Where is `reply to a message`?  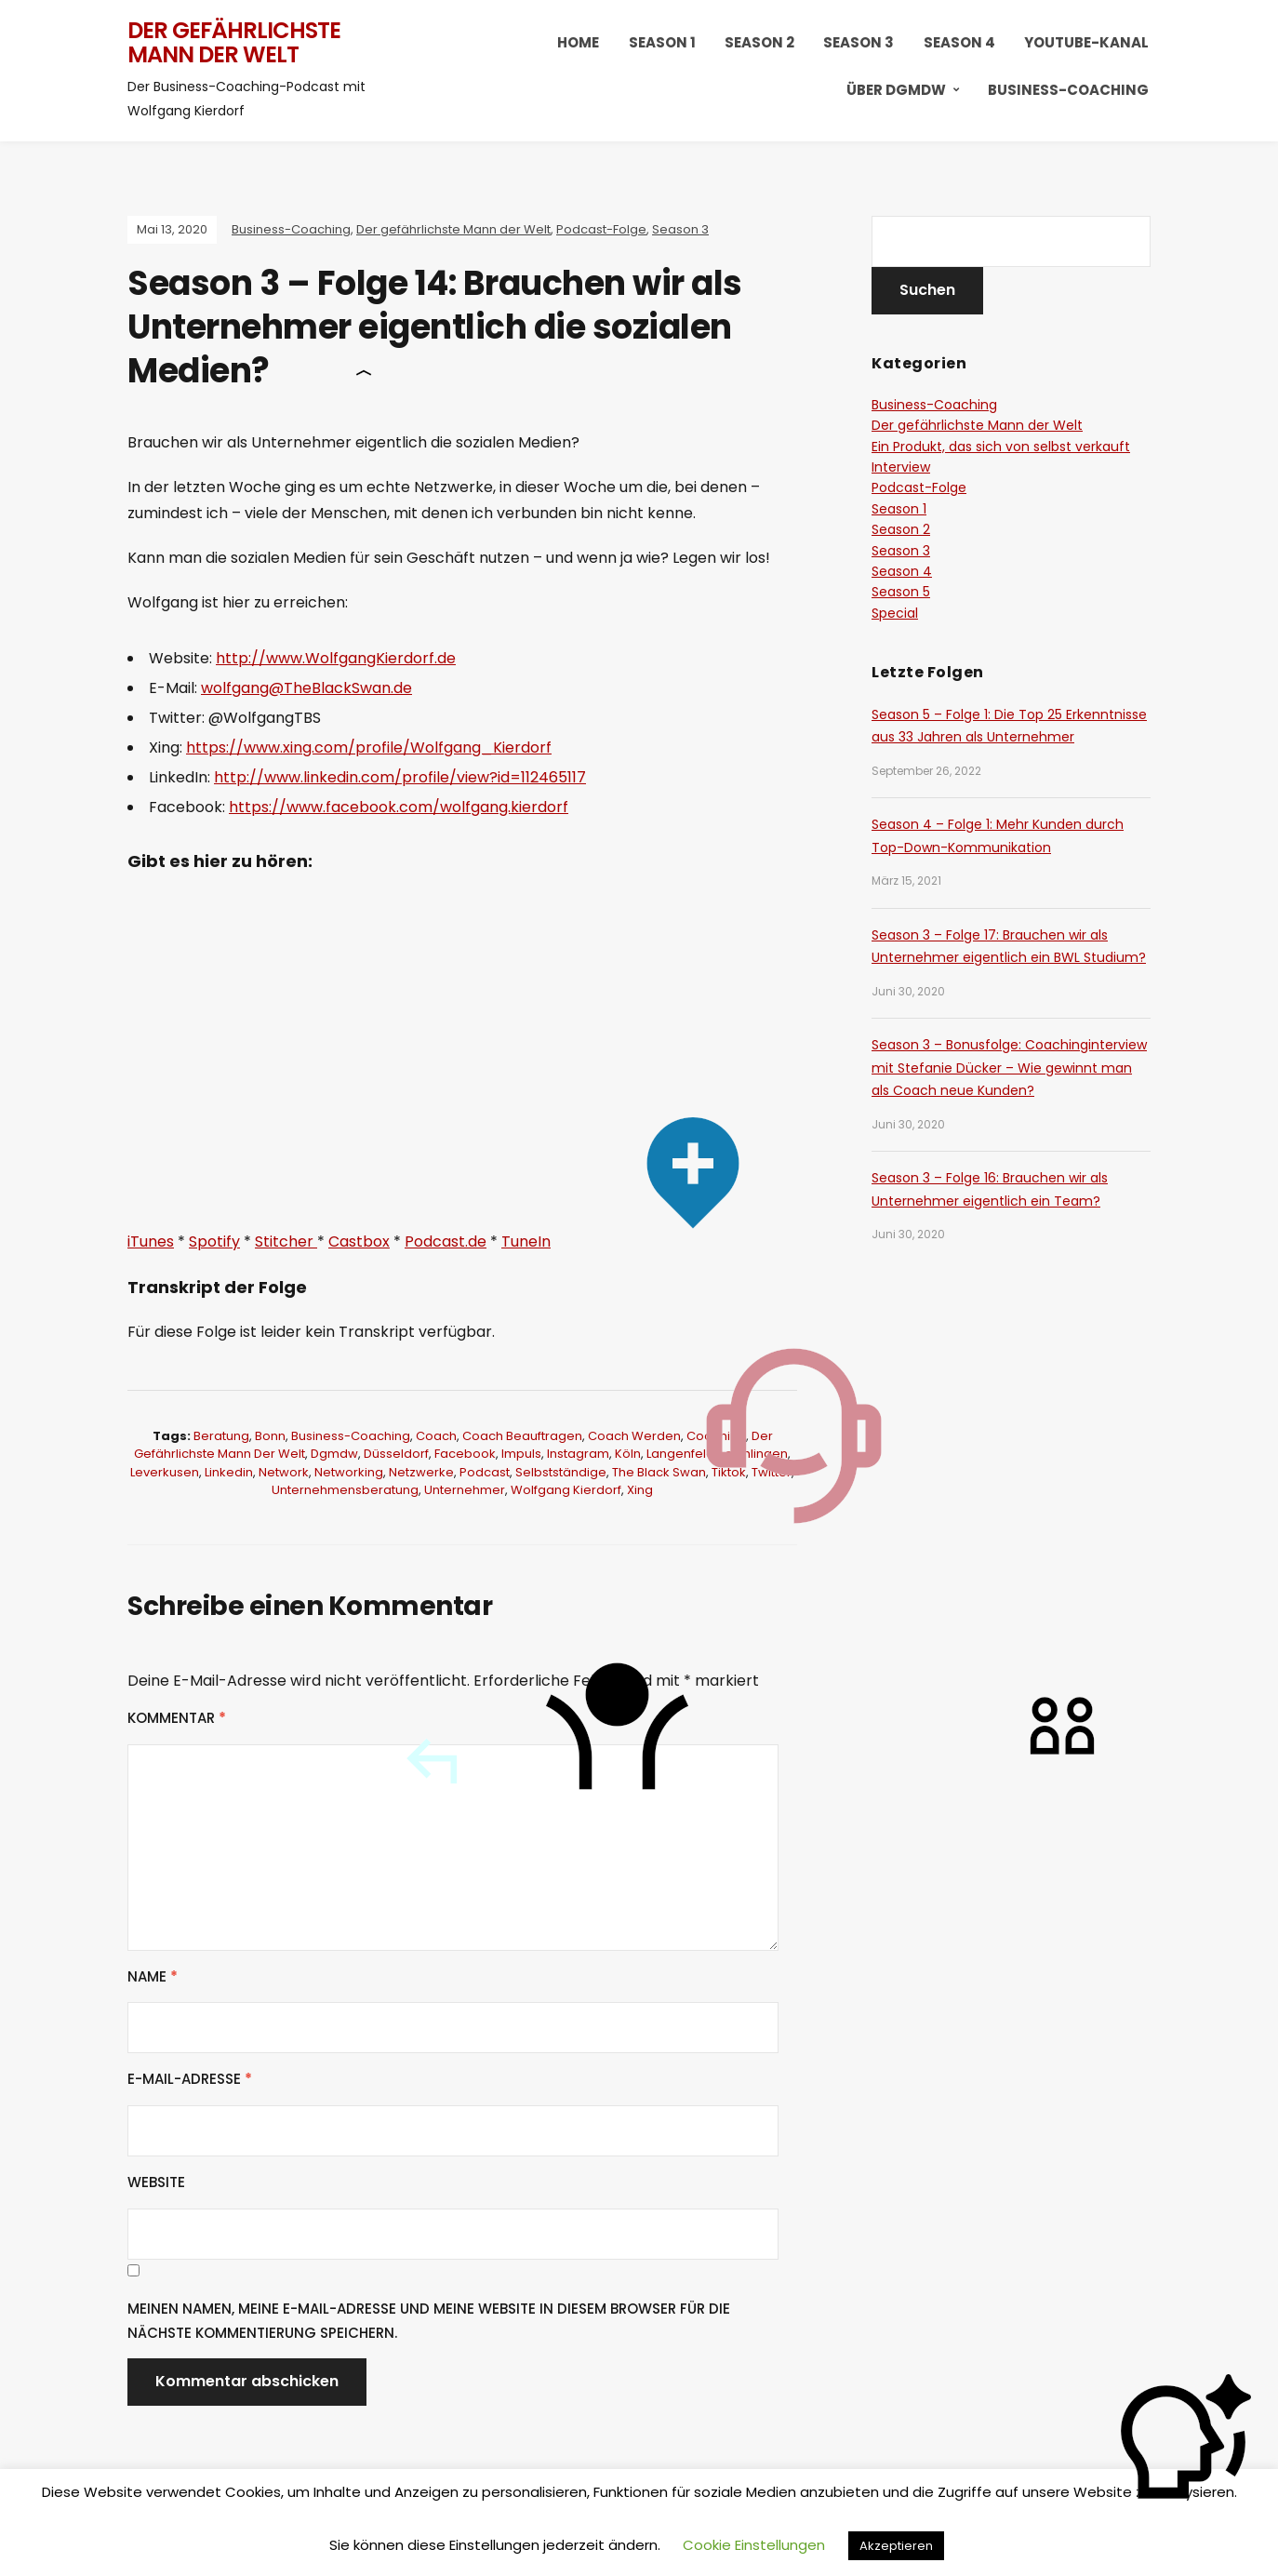 reply to a message is located at coordinates (434, 1761).